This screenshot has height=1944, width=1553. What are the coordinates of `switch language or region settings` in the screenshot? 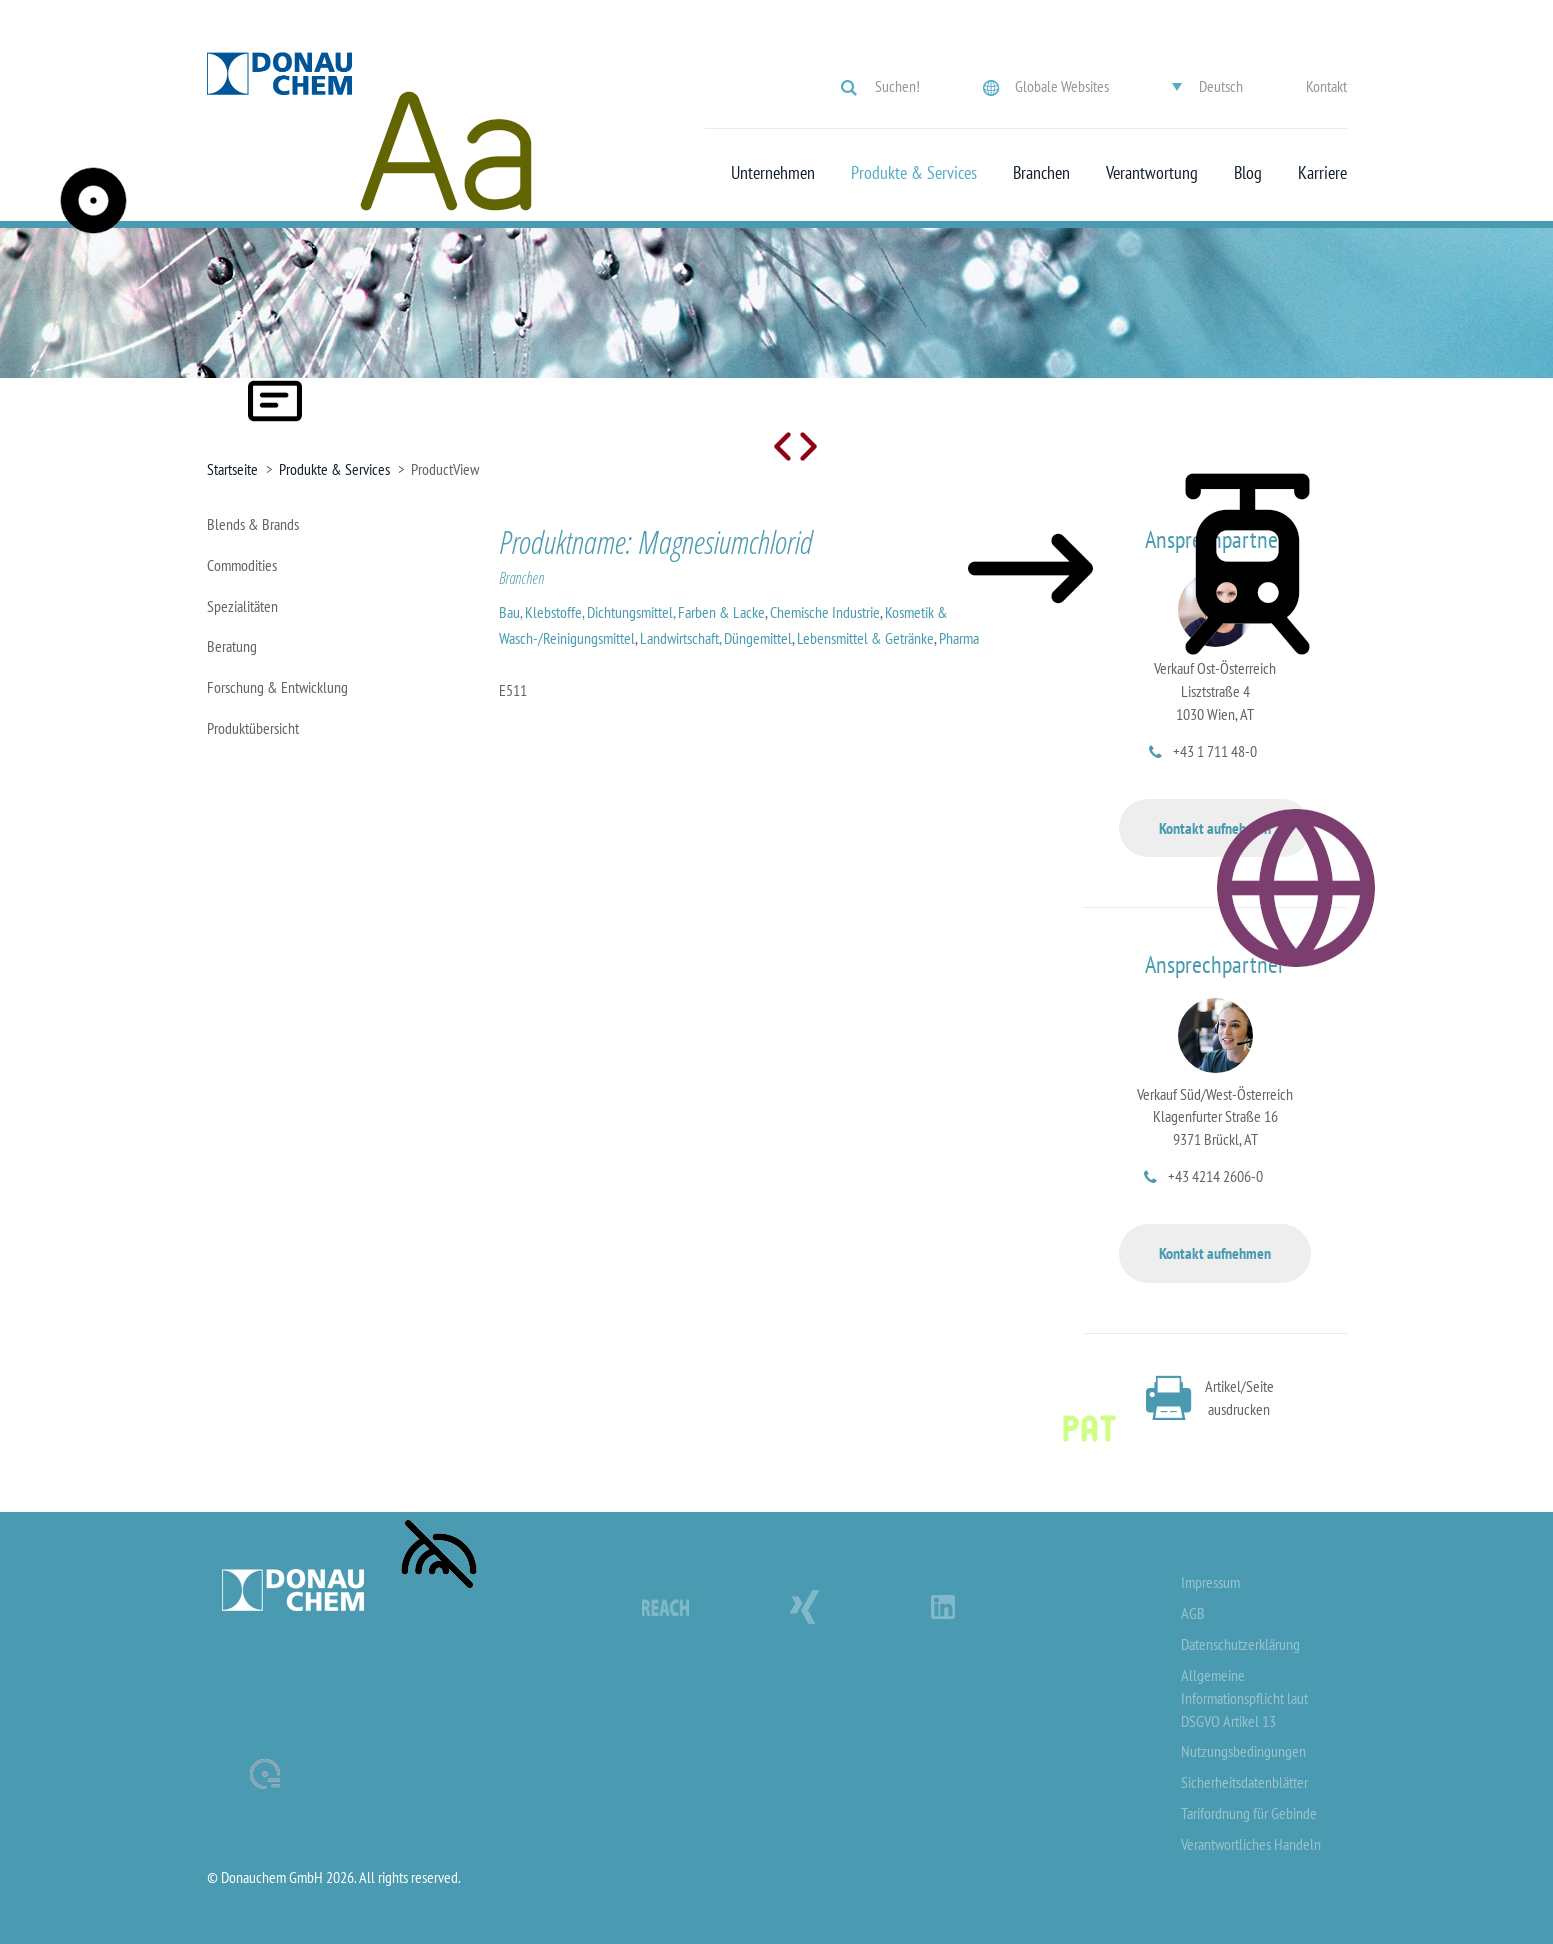 It's located at (1296, 888).